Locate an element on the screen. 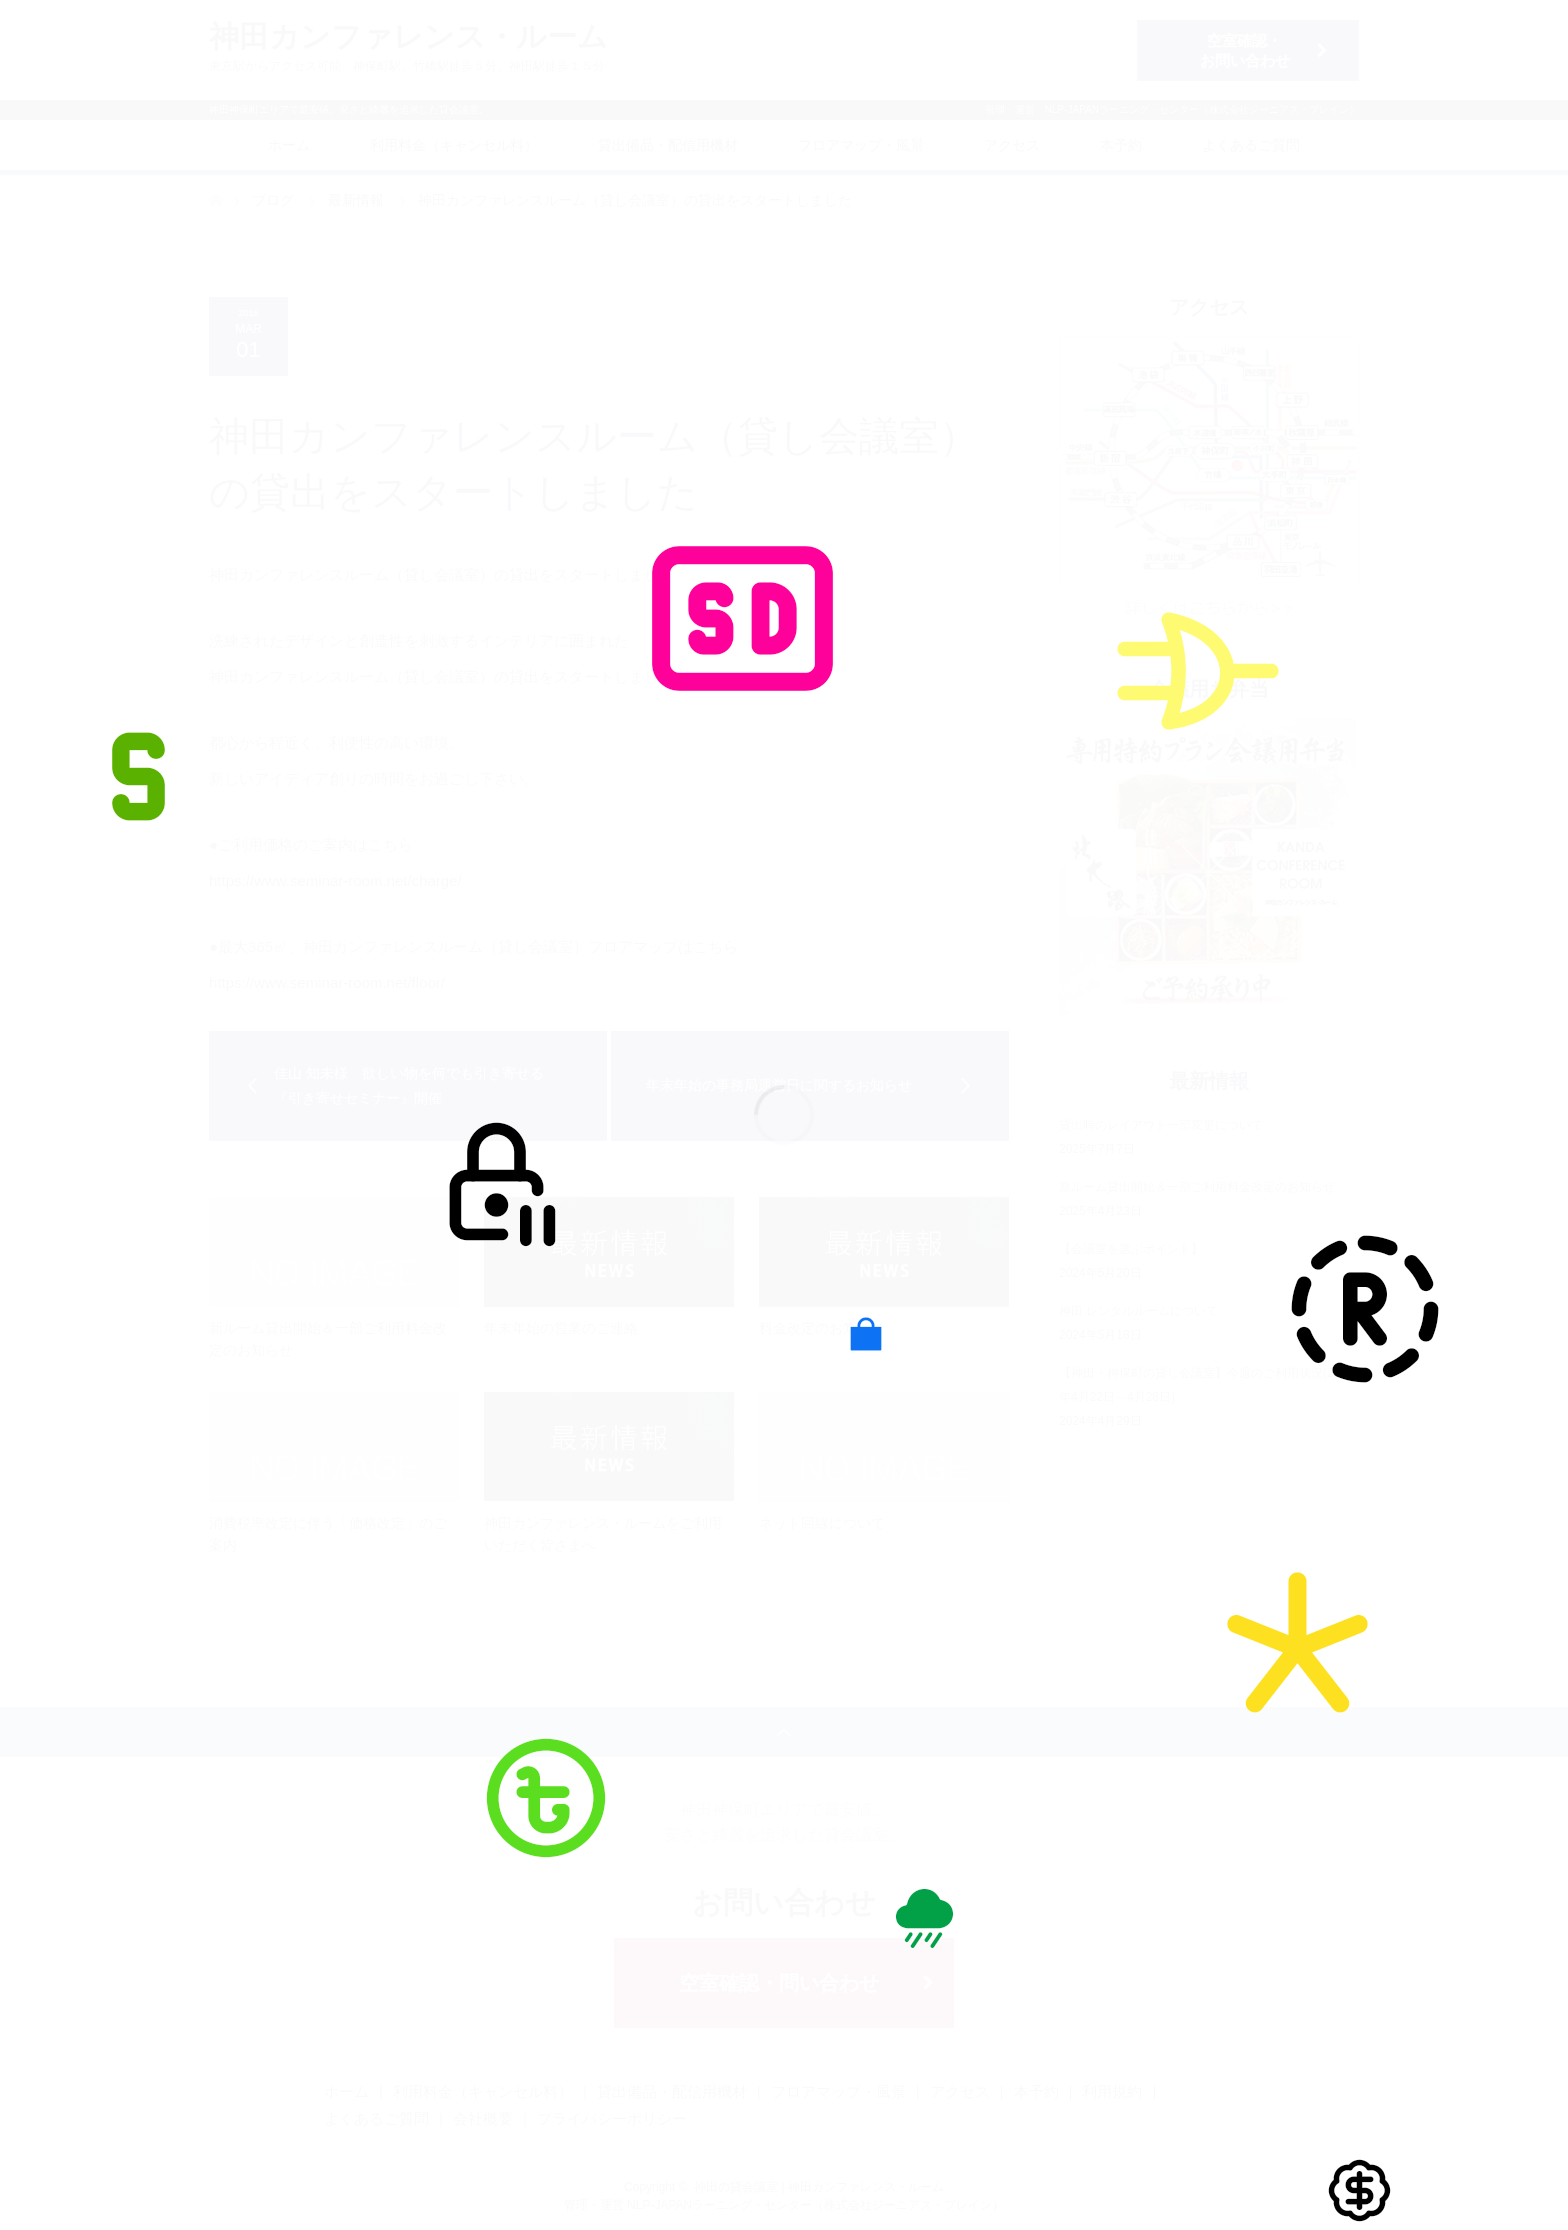 This screenshot has width=1568, height=2230. indicates a required field in a form is located at coordinates (1297, 1648).